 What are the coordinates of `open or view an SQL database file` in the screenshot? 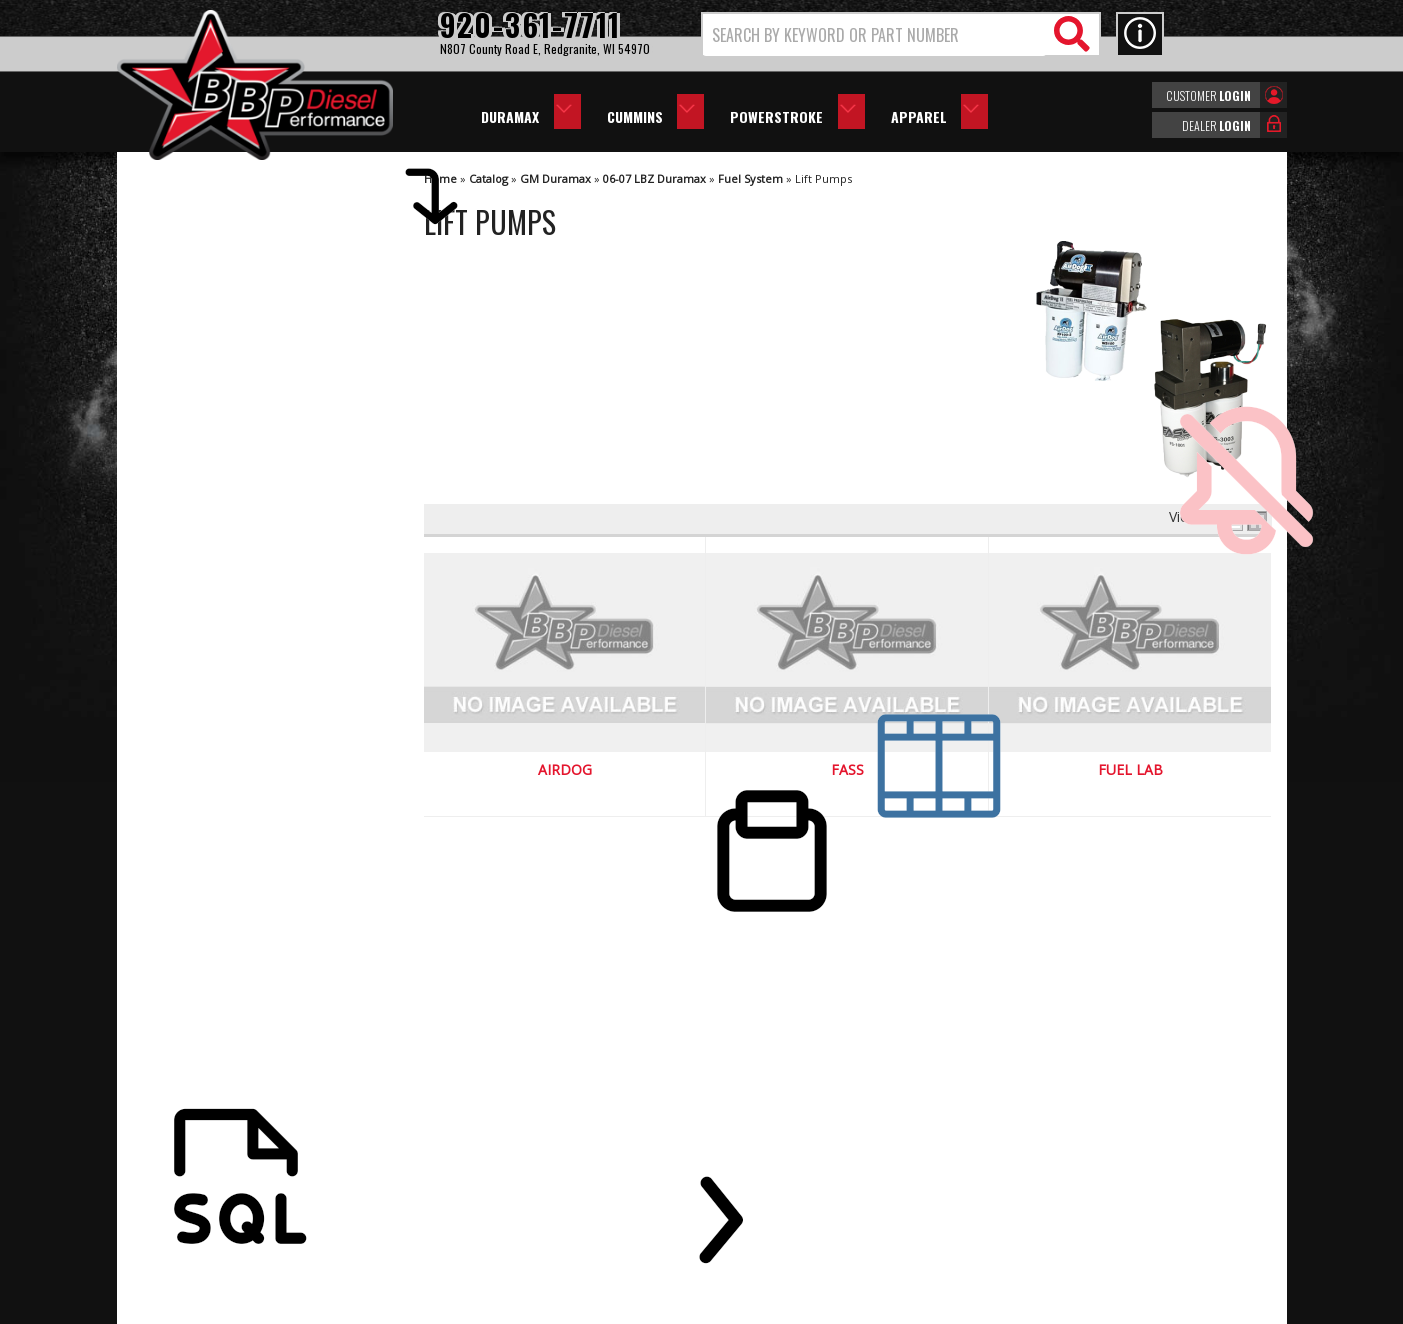 It's located at (236, 1182).